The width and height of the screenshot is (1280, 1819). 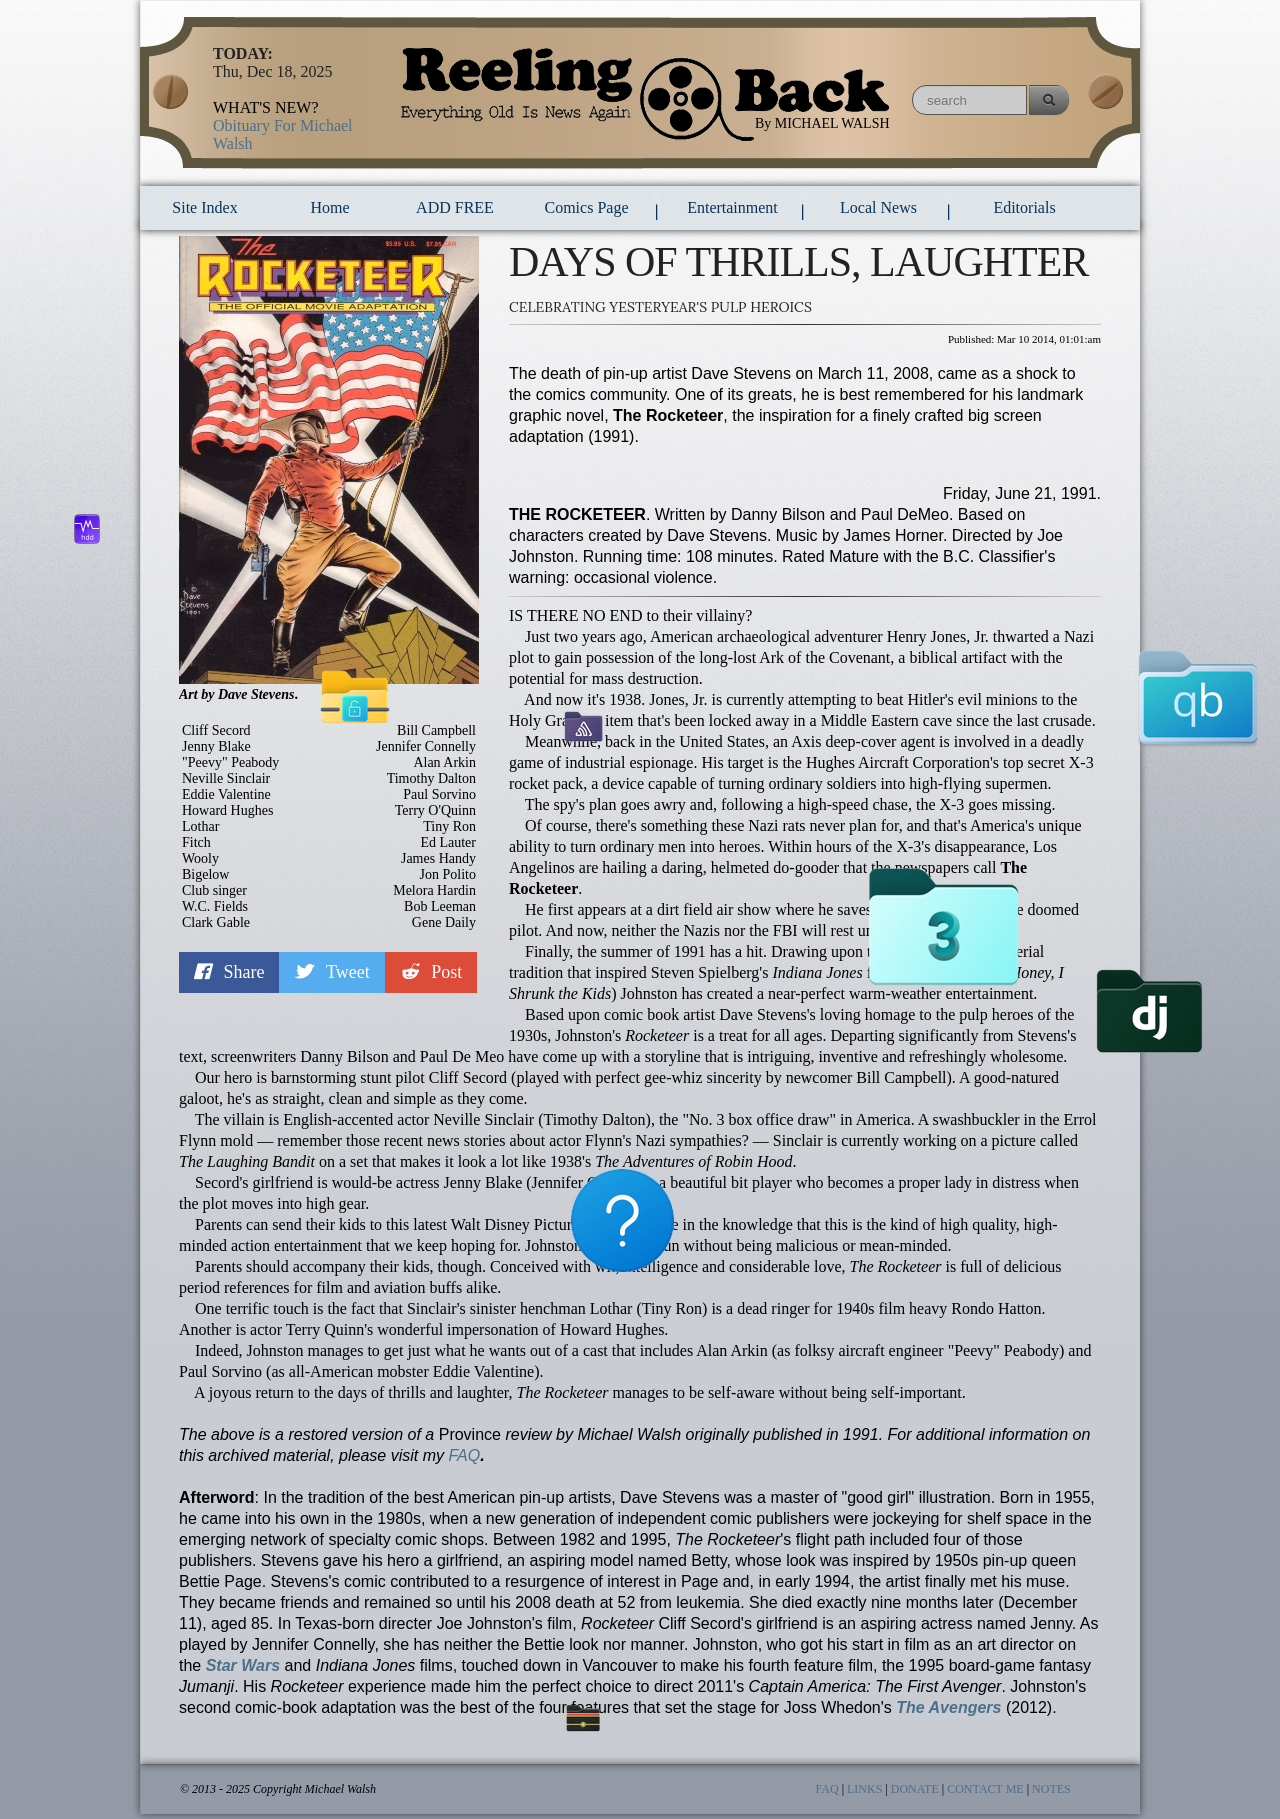 I want to click on folder containing sentry error monitoring projects, so click(x=583, y=727).